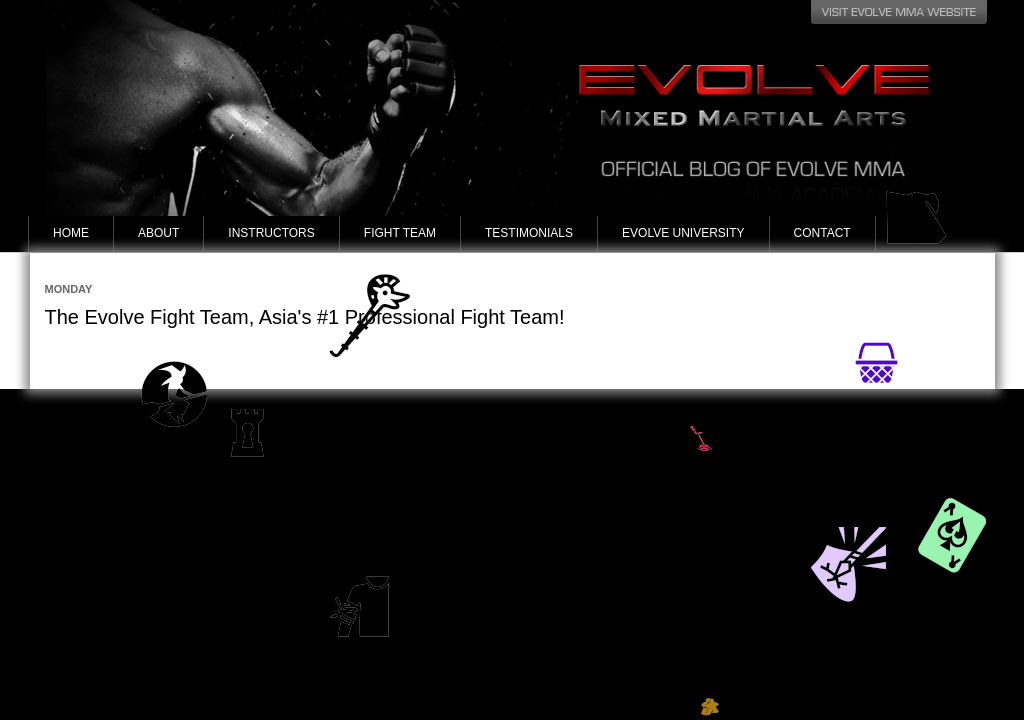  What do you see at coordinates (358, 606) in the screenshot?
I see `report an injury or health issue` at bounding box center [358, 606].